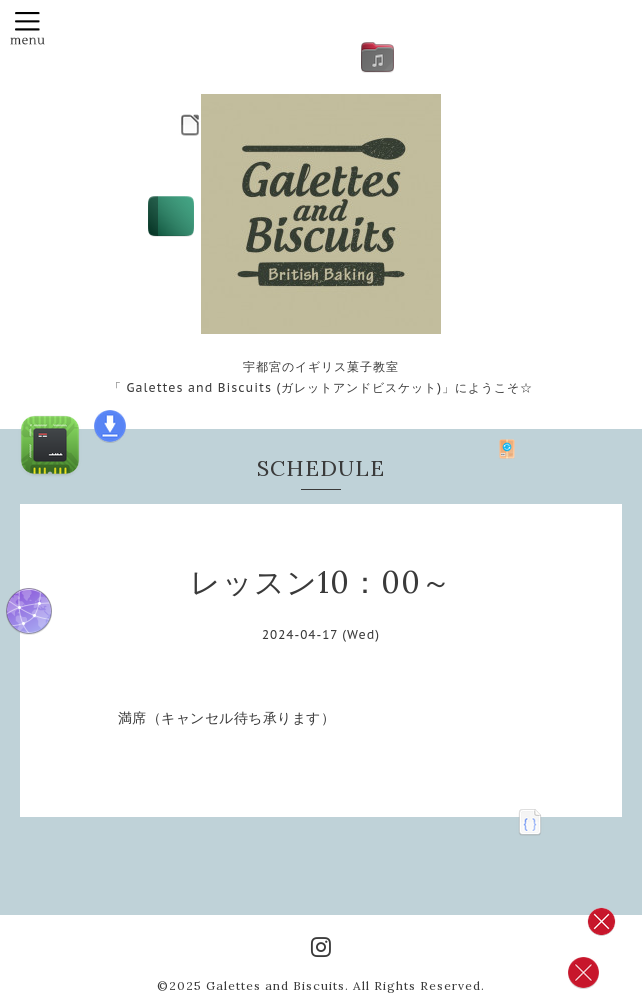 This screenshot has width=642, height=1006. Describe the element at coordinates (530, 822) in the screenshot. I see `open a CSS stylesheet file` at that location.